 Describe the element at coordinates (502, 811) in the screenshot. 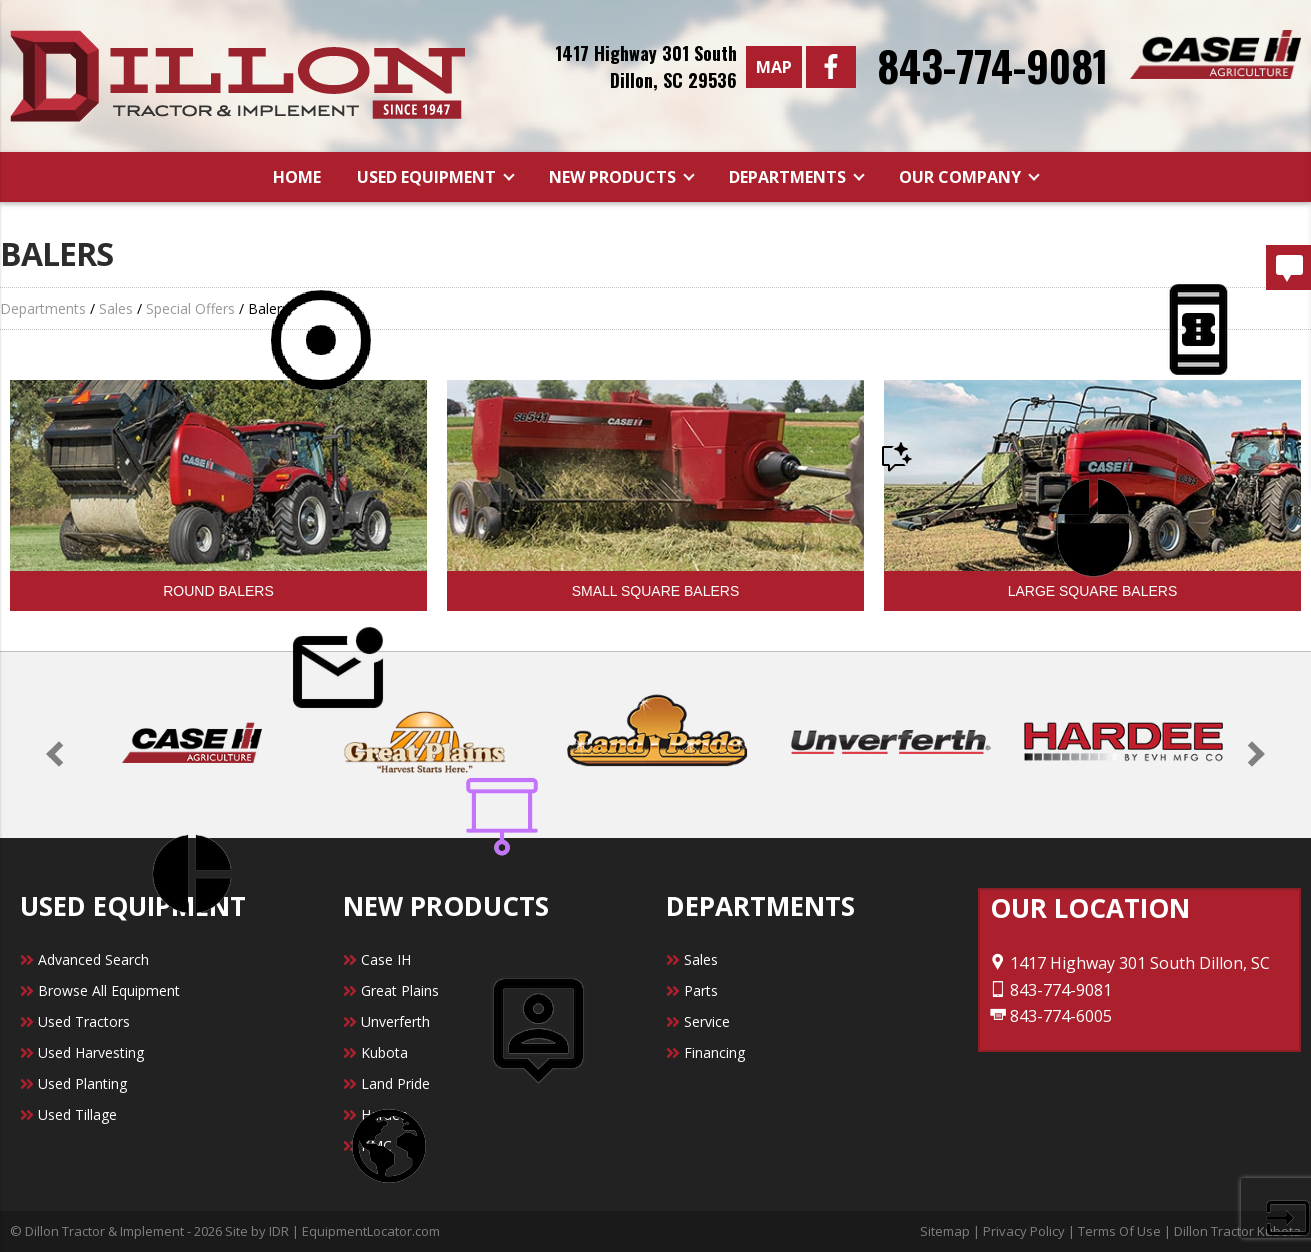

I see `start a presentation or slideshow` at that location.